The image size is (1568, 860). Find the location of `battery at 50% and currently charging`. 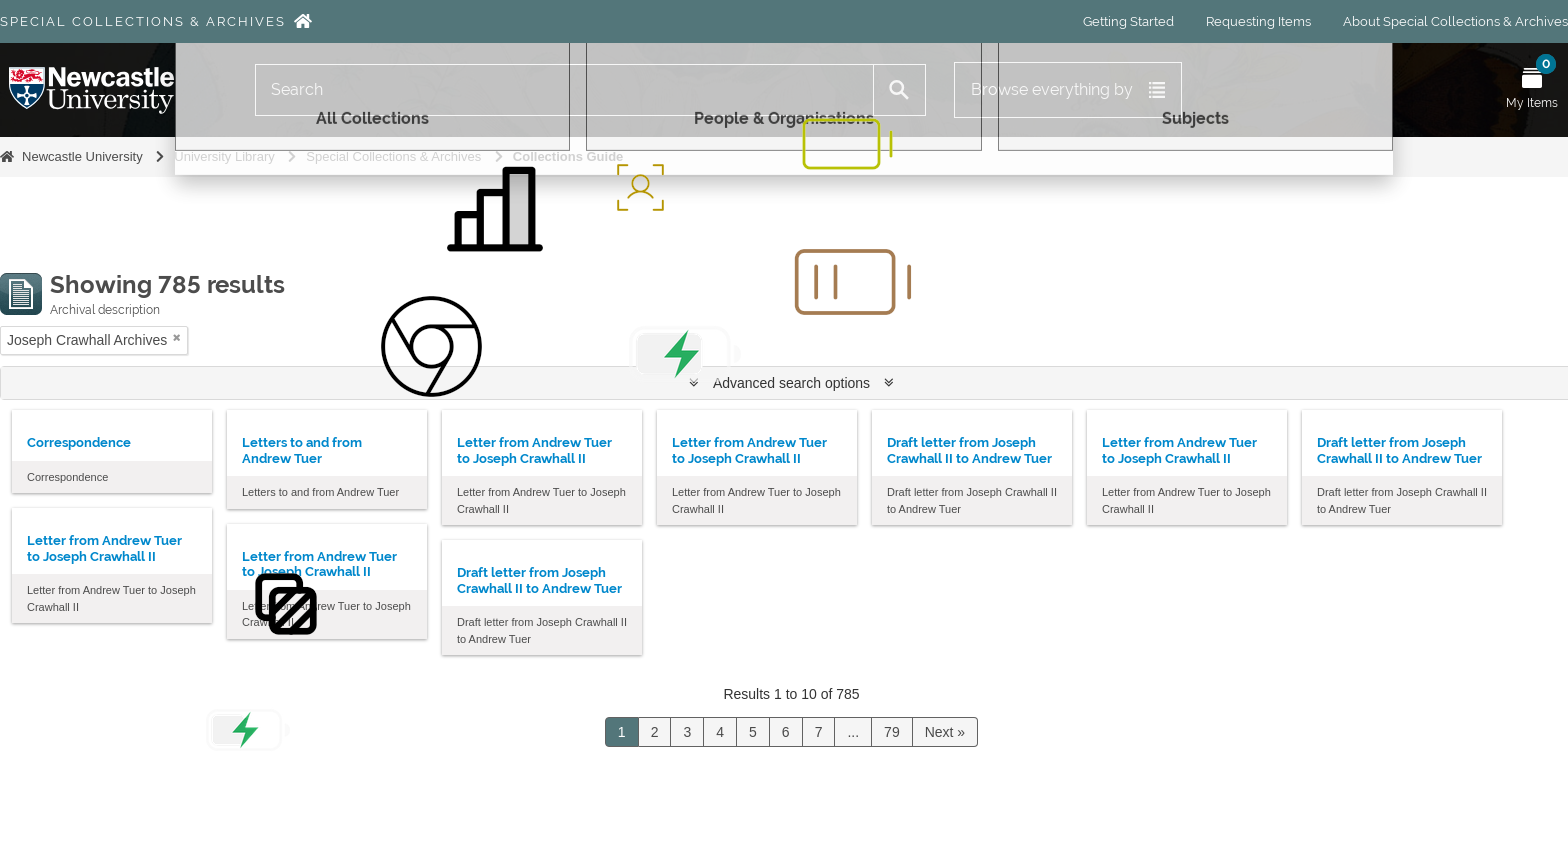

battery at 50% and currently charging is located at coordinates (248, 730).